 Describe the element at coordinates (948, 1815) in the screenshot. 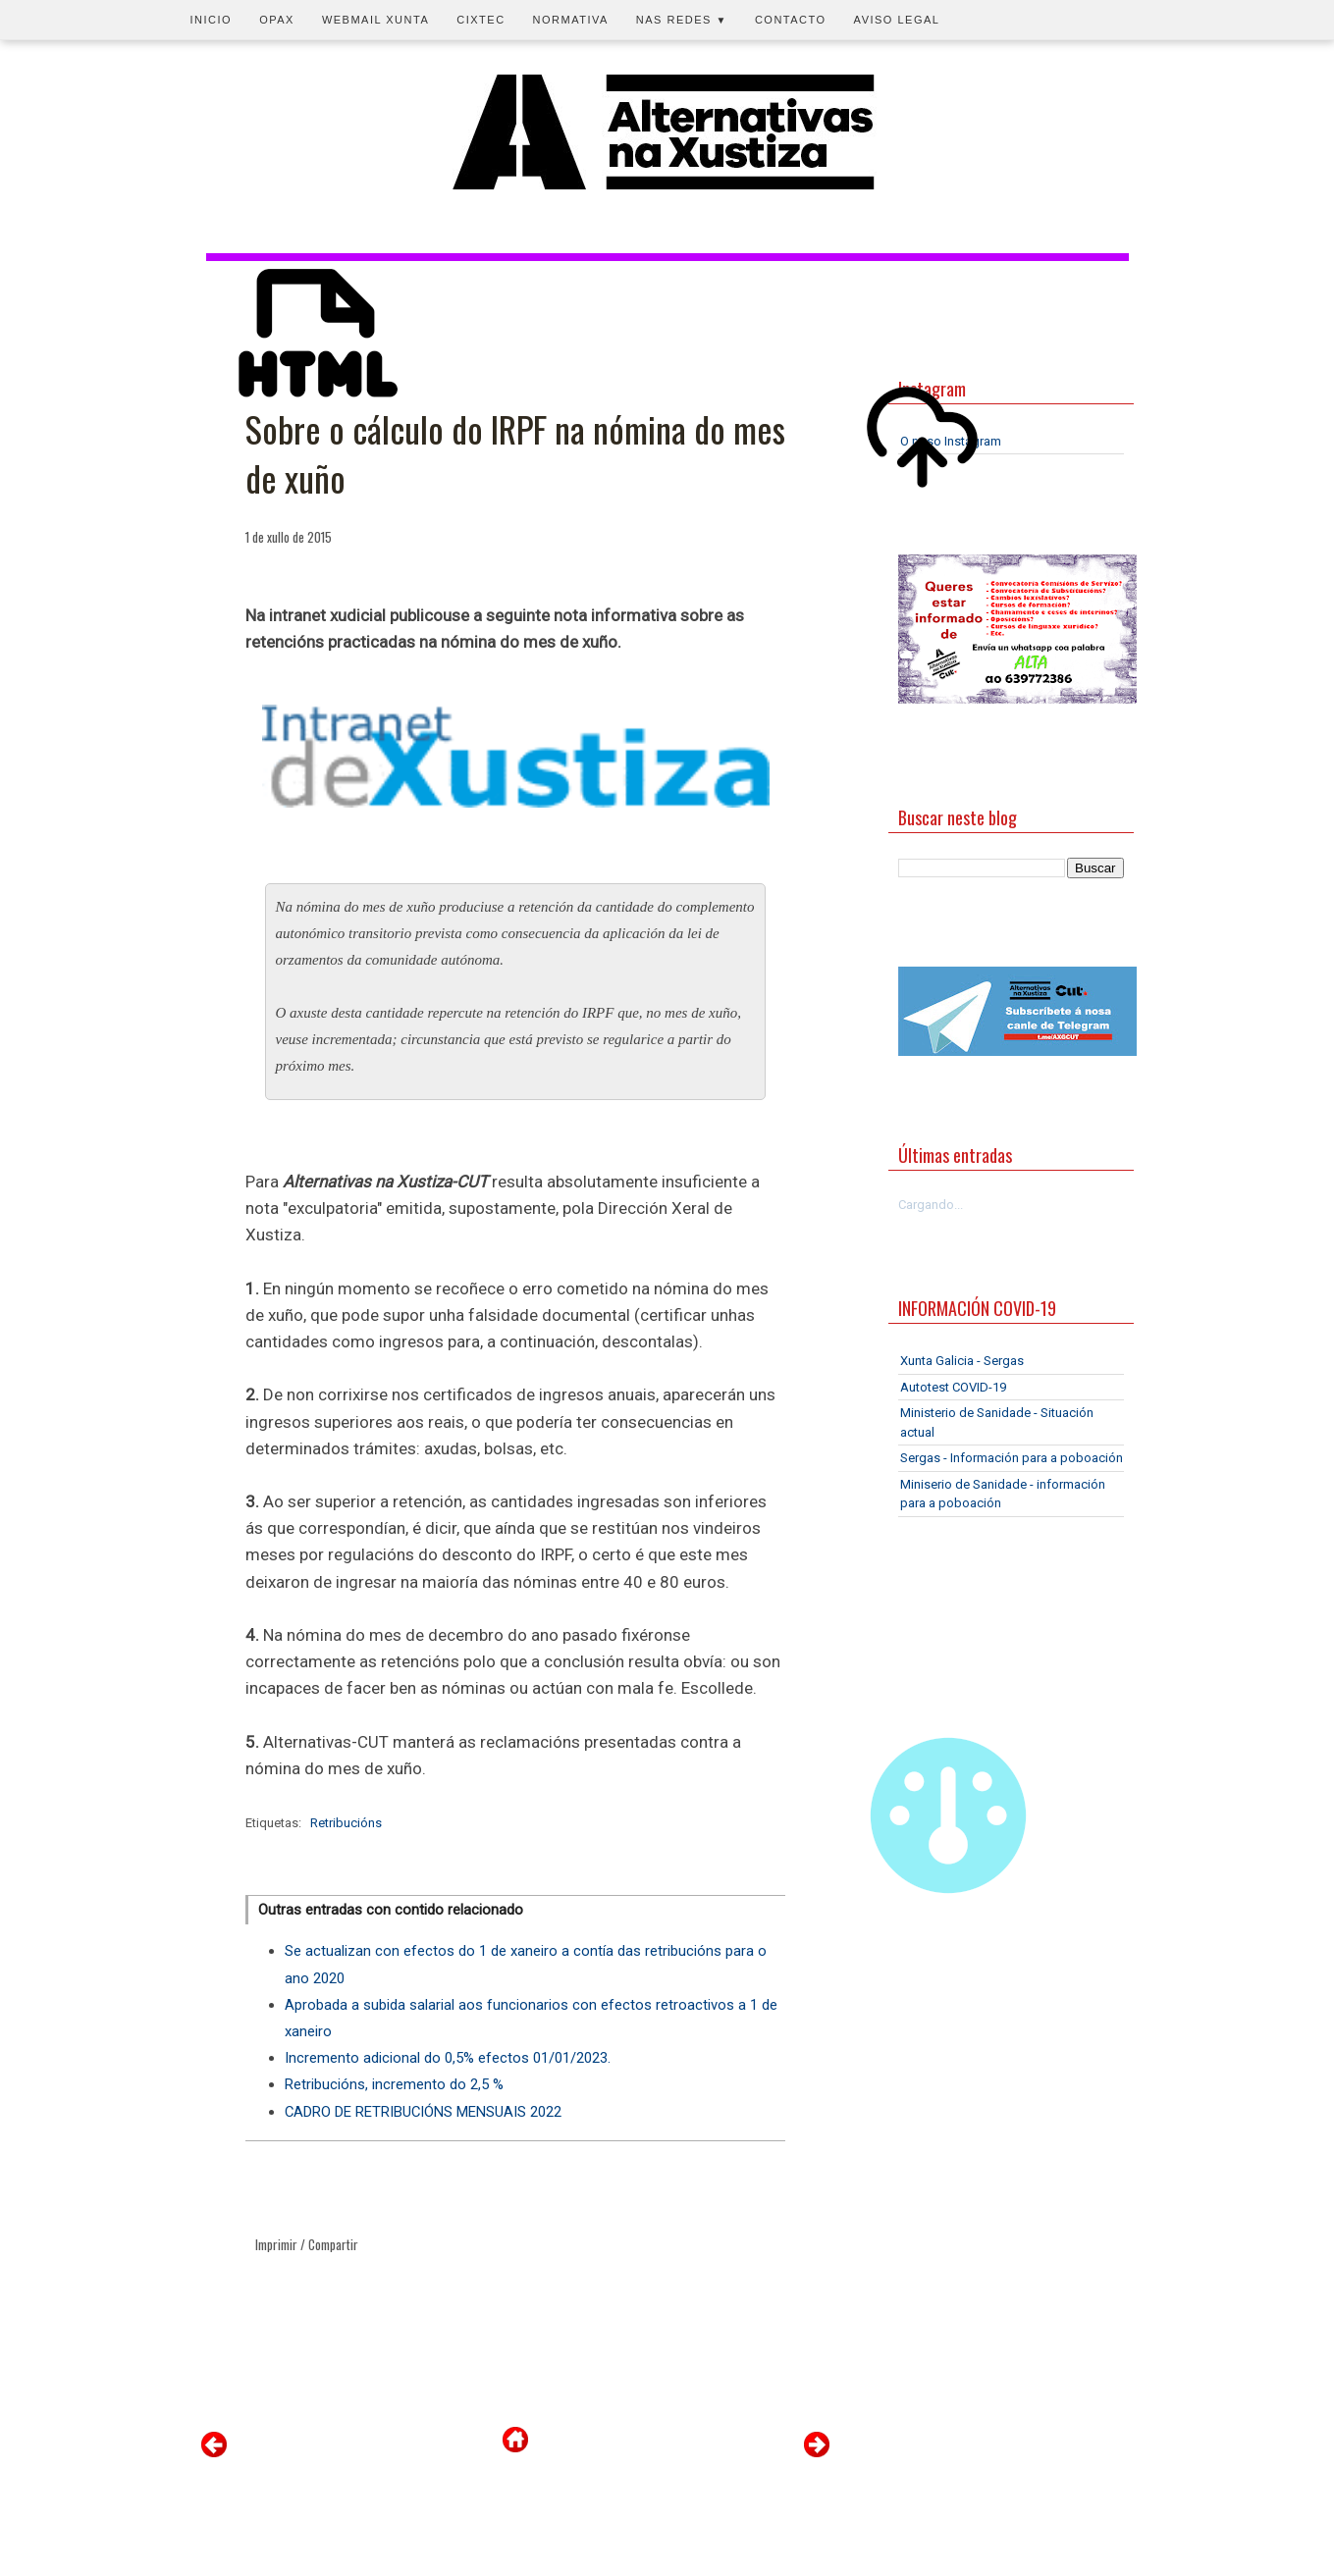

I see `view performance or speed metrics` at that location.